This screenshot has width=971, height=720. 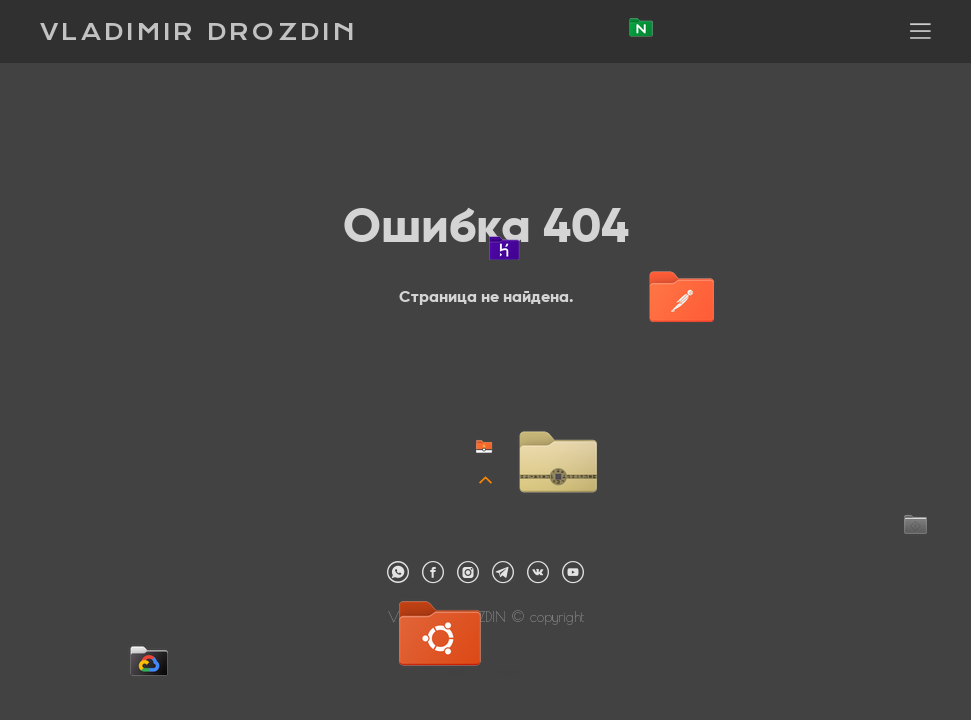 What do you see at coordinates (915, 524) in the screenshot?
I see `access public or shared folder` at bounding box center [915, 524].